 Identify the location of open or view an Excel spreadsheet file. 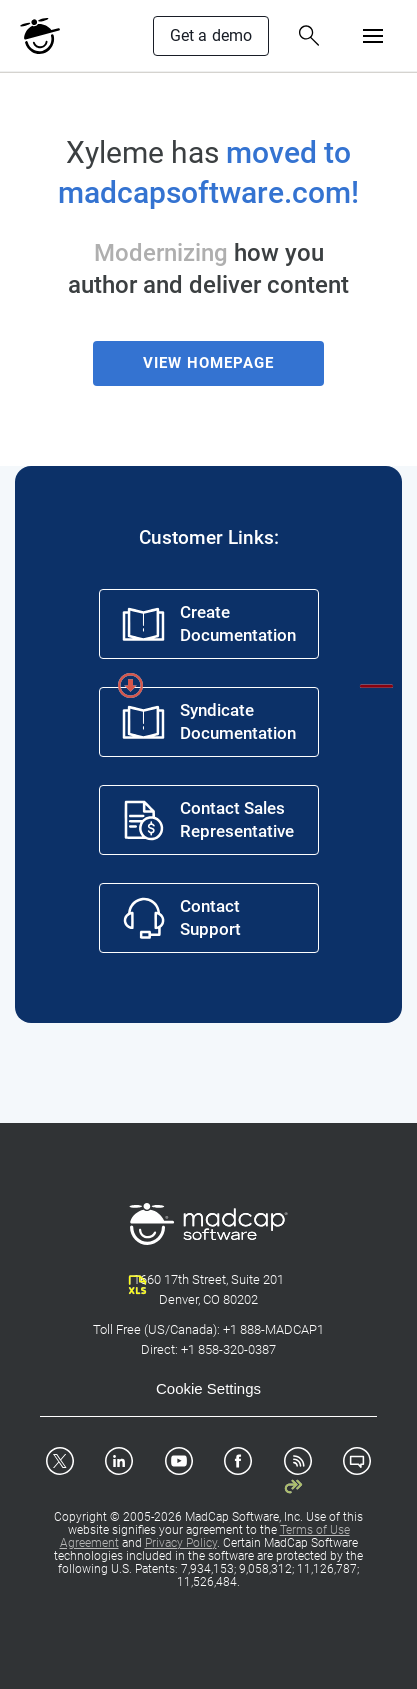
(137, 1285).